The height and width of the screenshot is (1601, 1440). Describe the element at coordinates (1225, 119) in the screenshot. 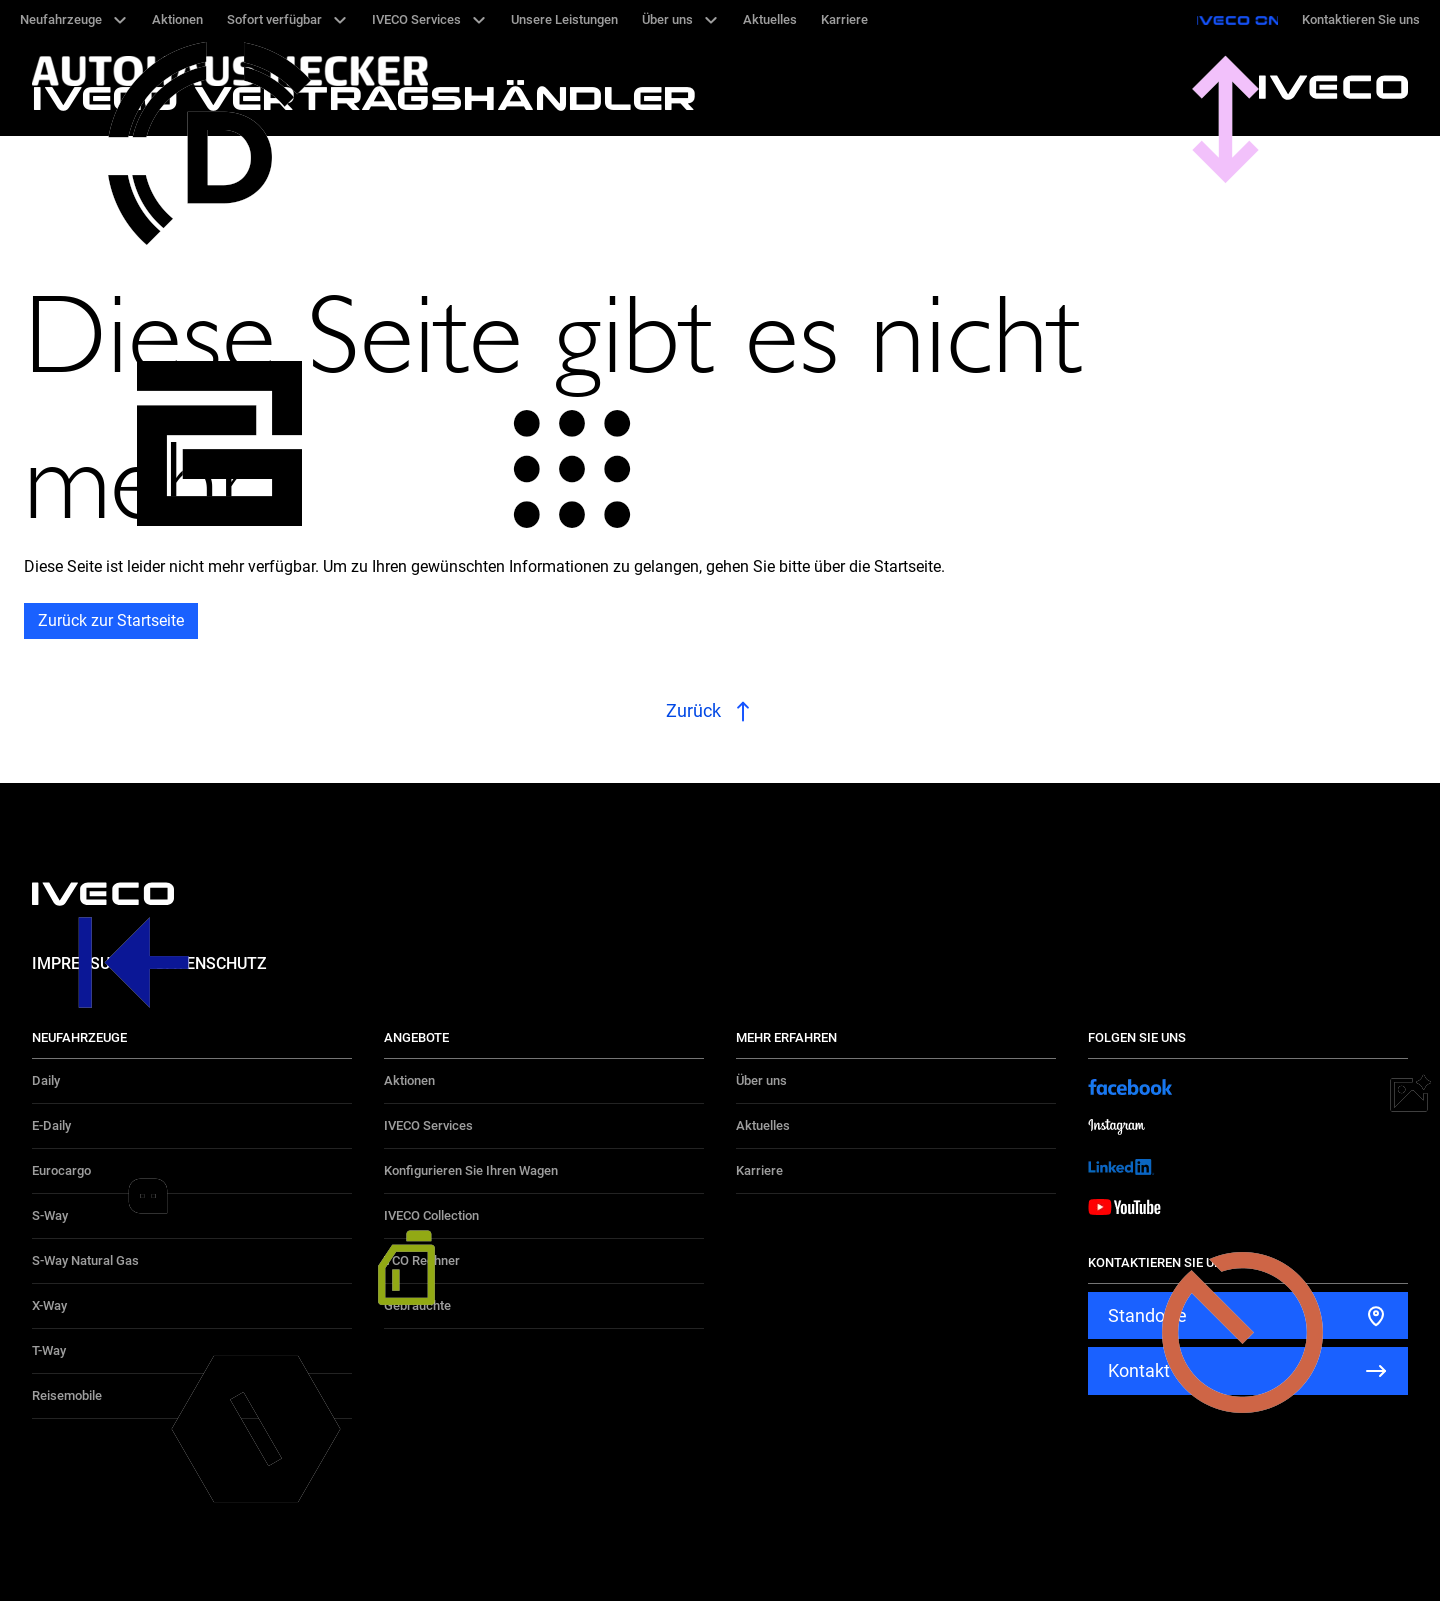

I see `expand content vertically` at that location.